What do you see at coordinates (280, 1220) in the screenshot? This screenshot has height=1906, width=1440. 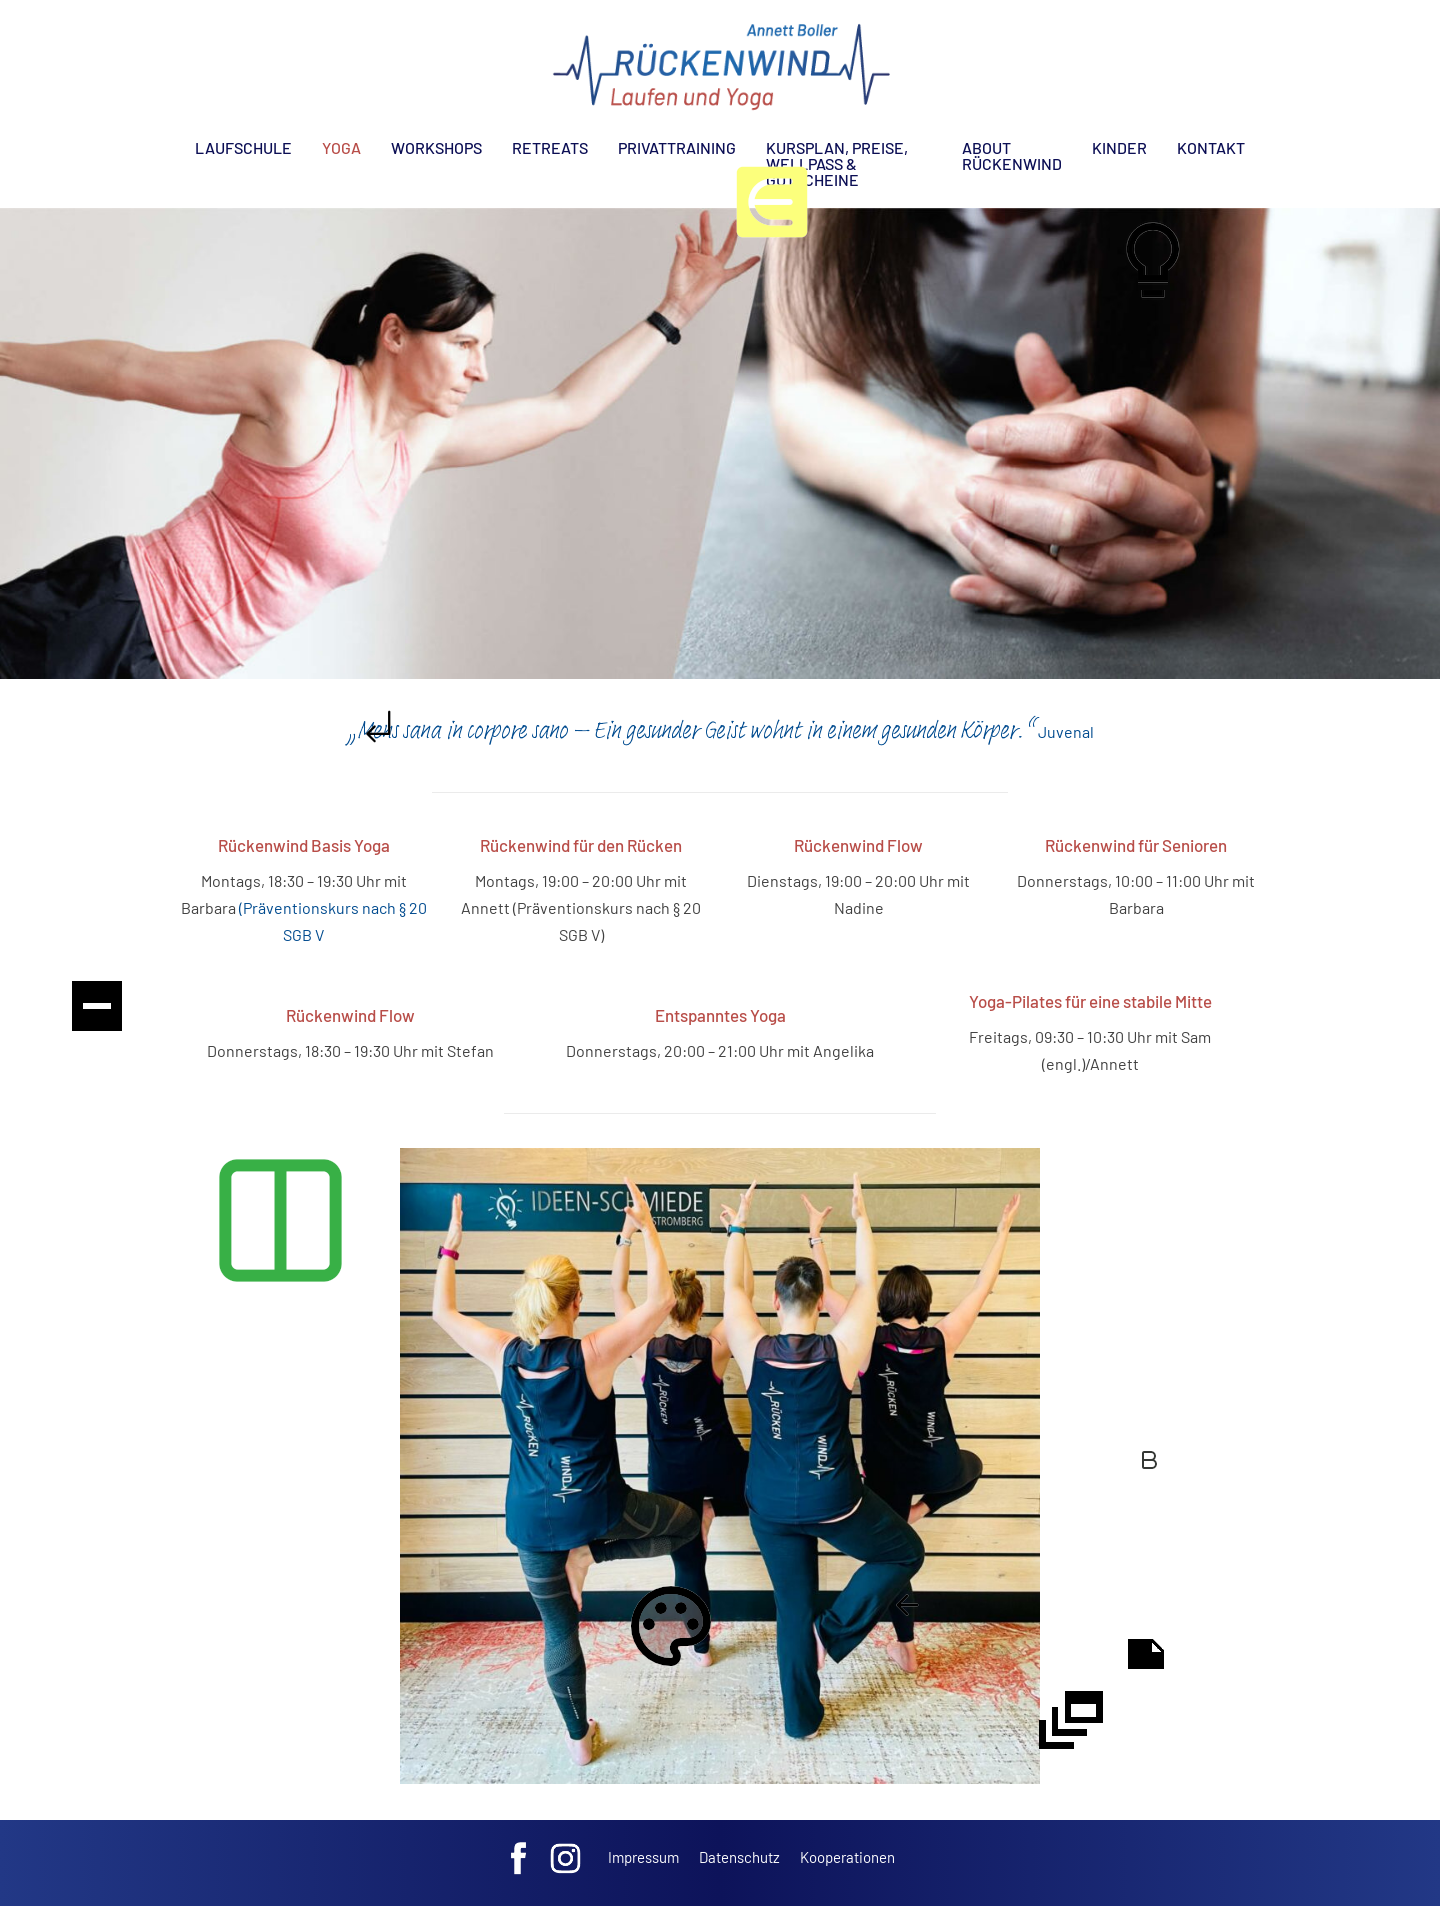 I see `switch to column layout view` at bounding box center [280, 1220].